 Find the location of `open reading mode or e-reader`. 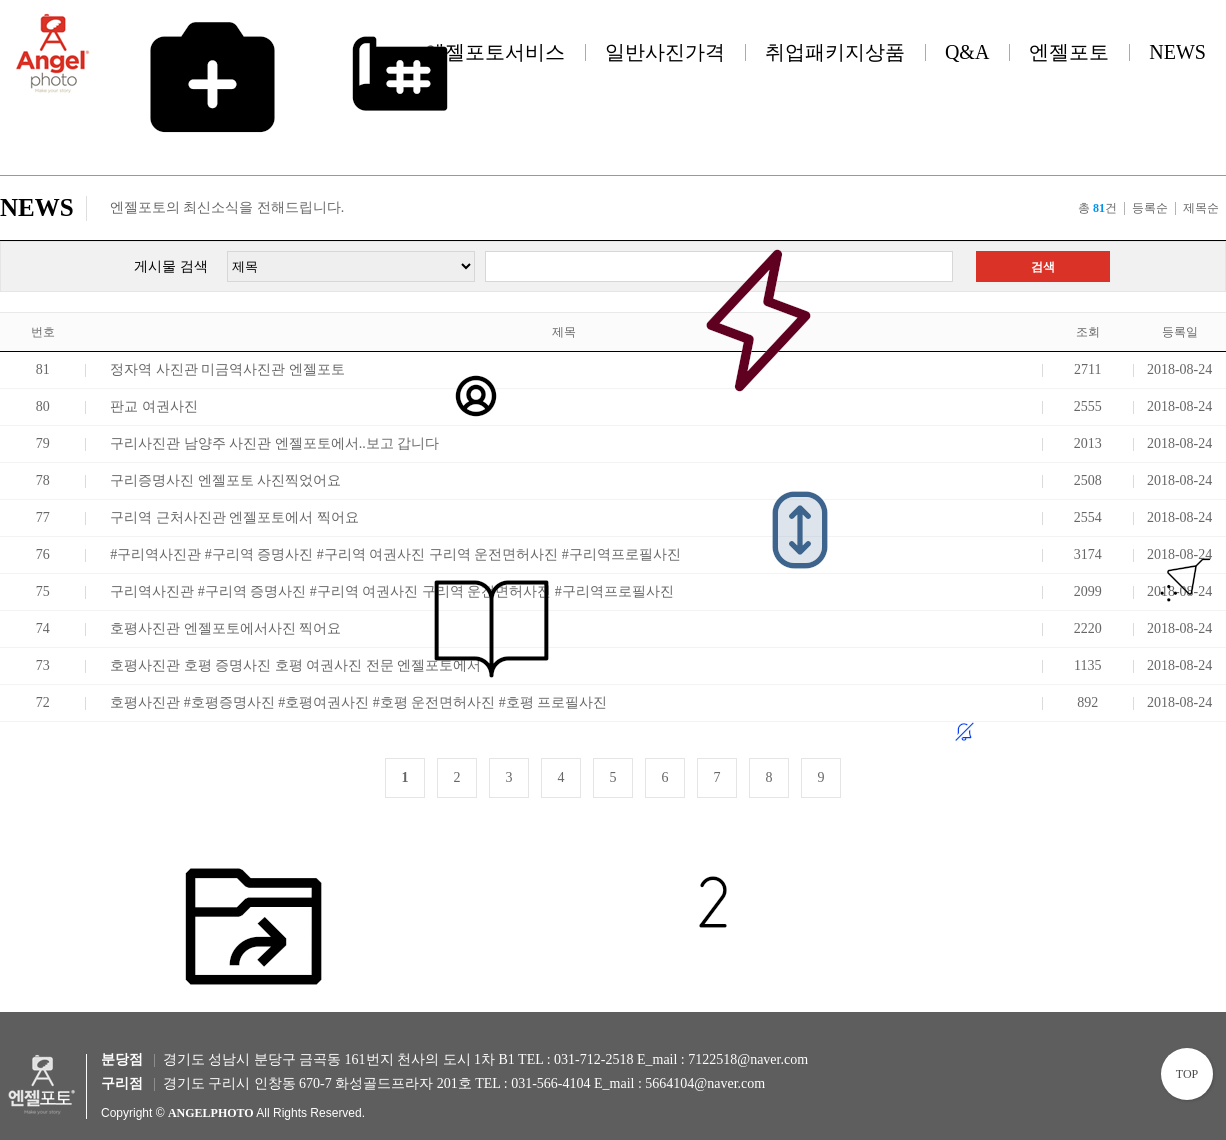

open reading mode or e-reader is located at coordinates (491, 620).